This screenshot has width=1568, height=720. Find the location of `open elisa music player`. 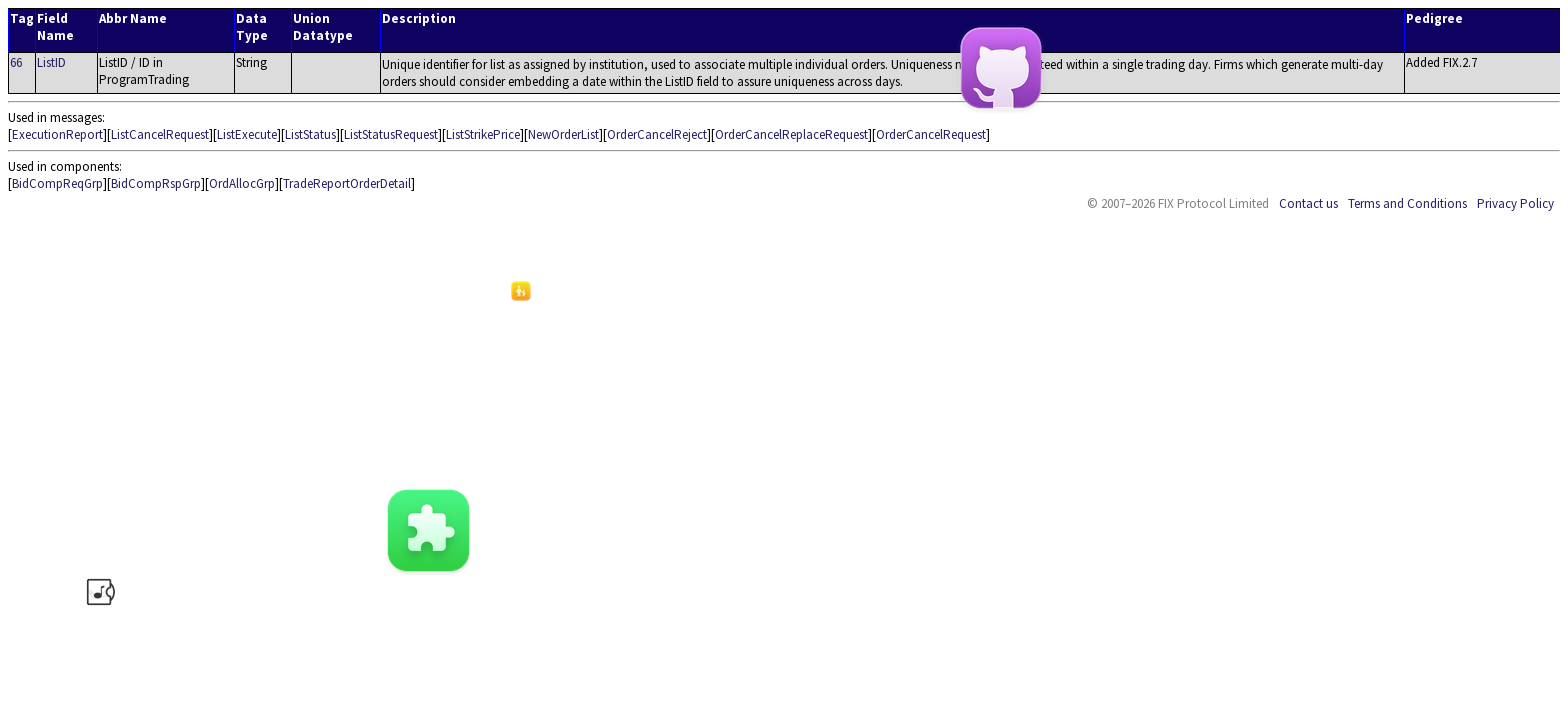

open elisa music player is located at coordinates (100, 592).